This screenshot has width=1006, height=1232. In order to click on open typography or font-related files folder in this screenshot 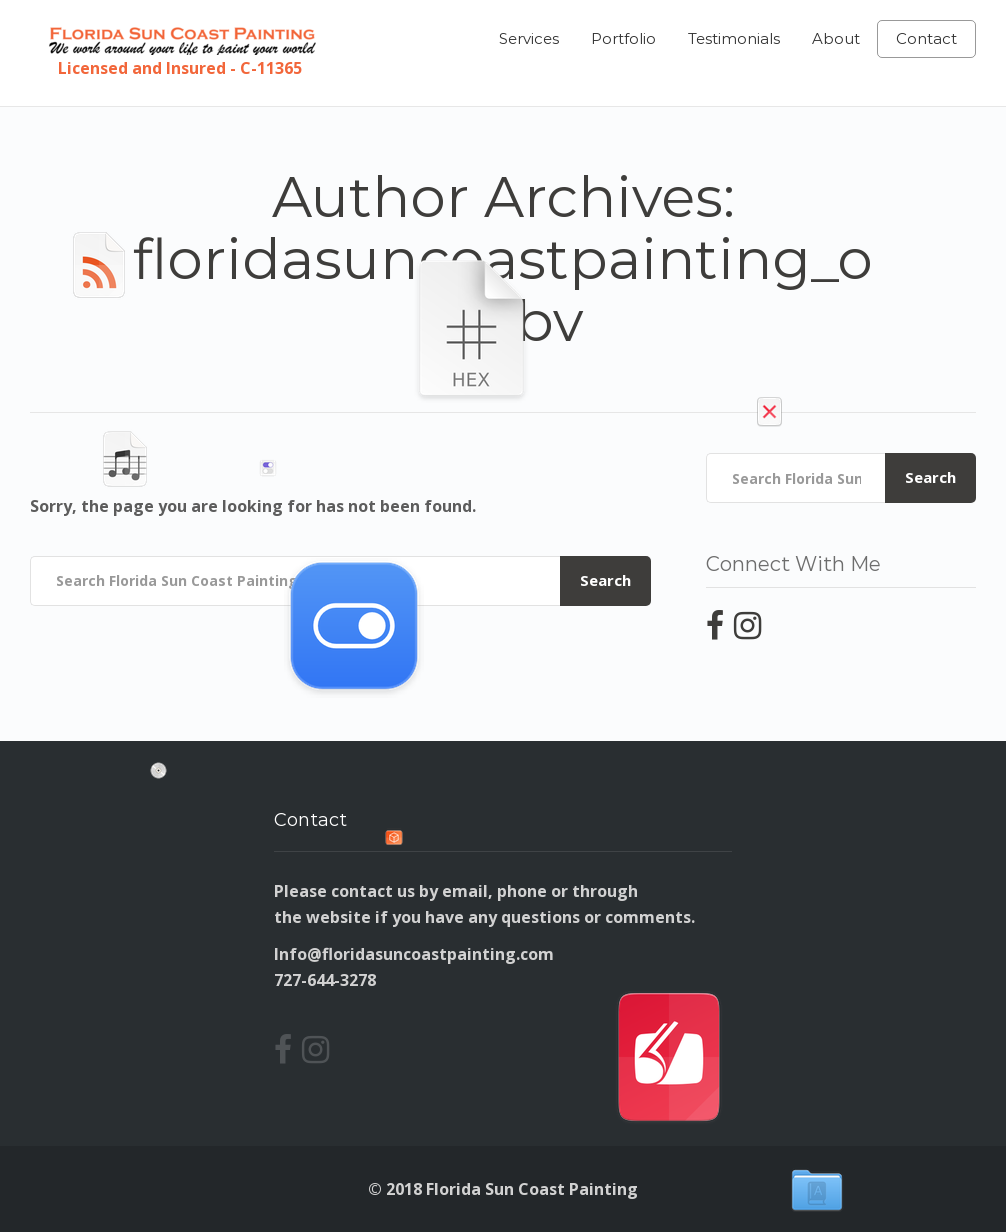, I will do `click(817, 1190)`.